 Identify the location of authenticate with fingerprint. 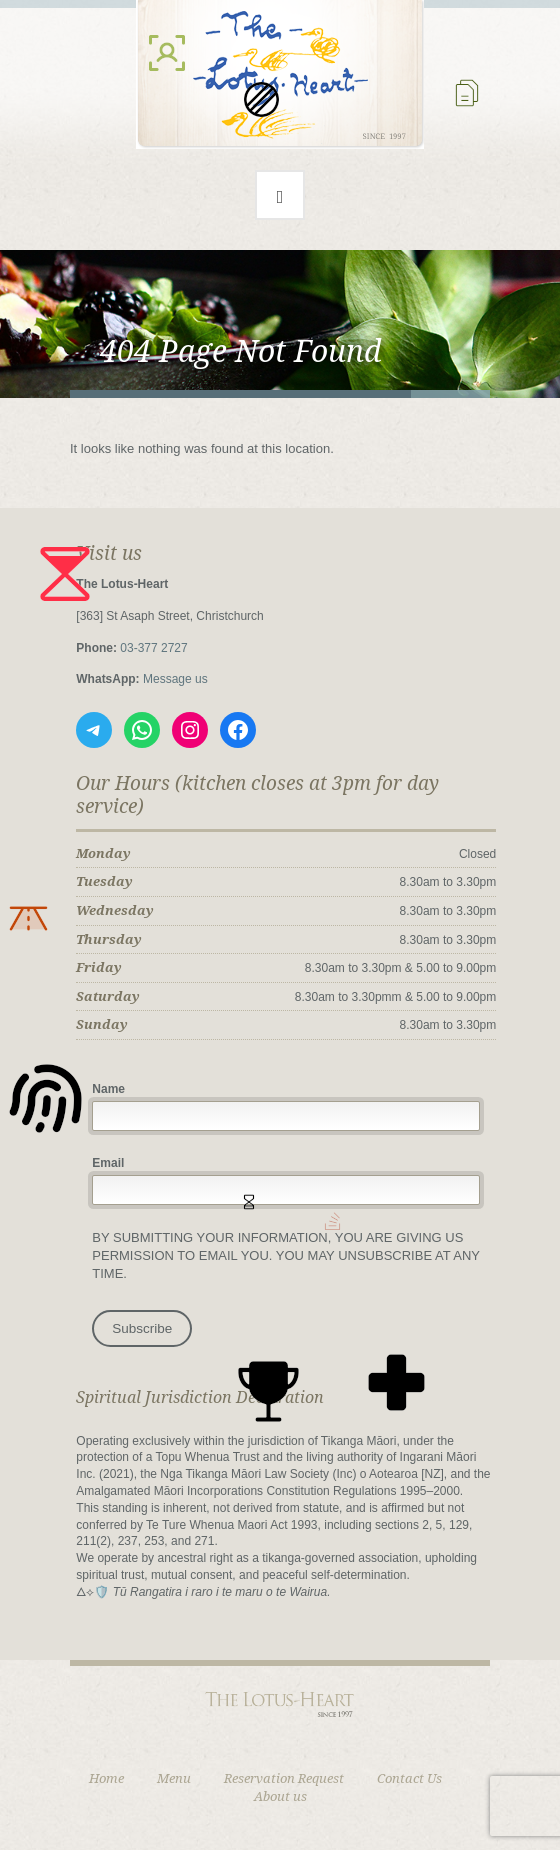
(47, 1099).